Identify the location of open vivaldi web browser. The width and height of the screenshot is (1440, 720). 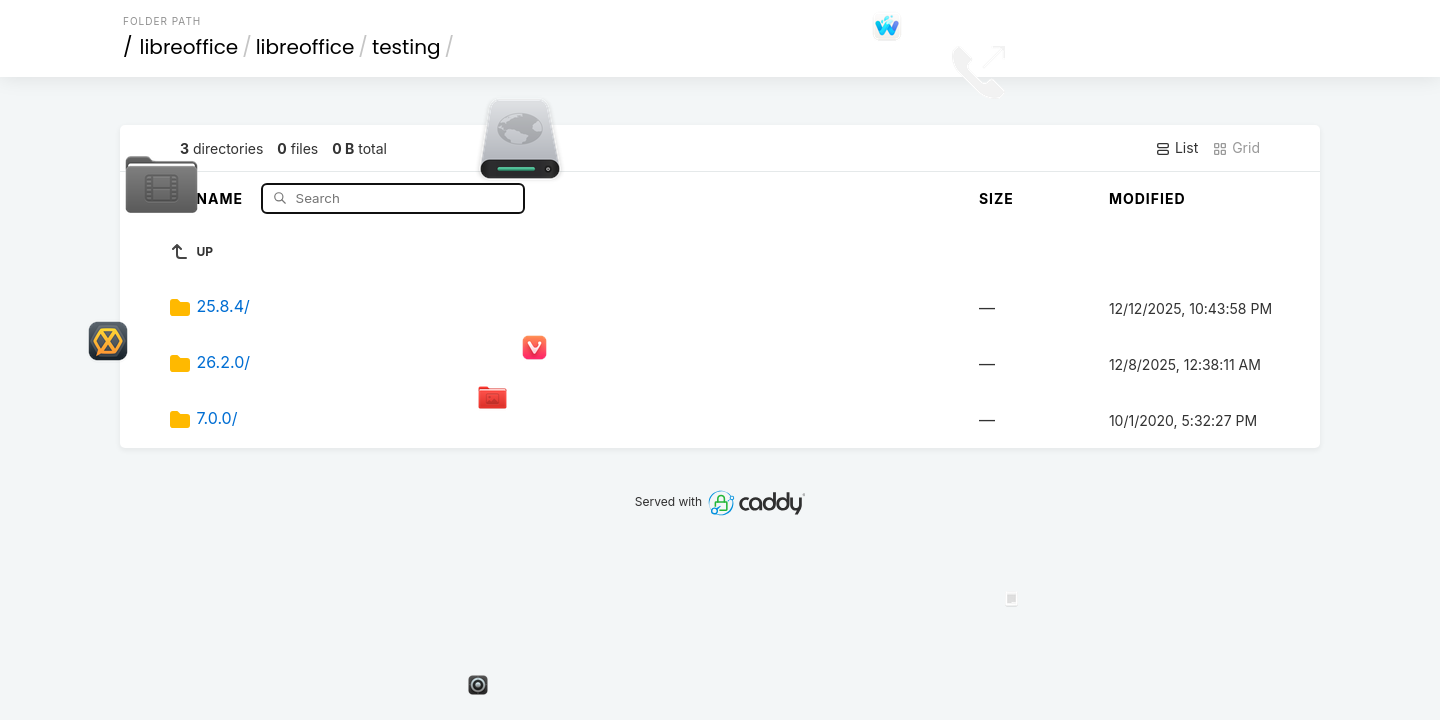
(534, 347).